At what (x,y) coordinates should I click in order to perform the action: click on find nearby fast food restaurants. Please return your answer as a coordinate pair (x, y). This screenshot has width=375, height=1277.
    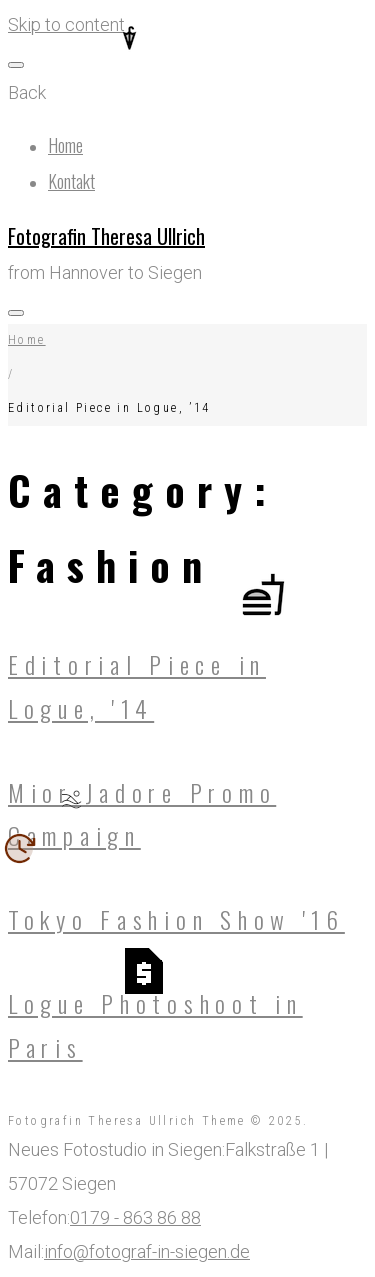
    Looking at the image, I should click on (263, 594).